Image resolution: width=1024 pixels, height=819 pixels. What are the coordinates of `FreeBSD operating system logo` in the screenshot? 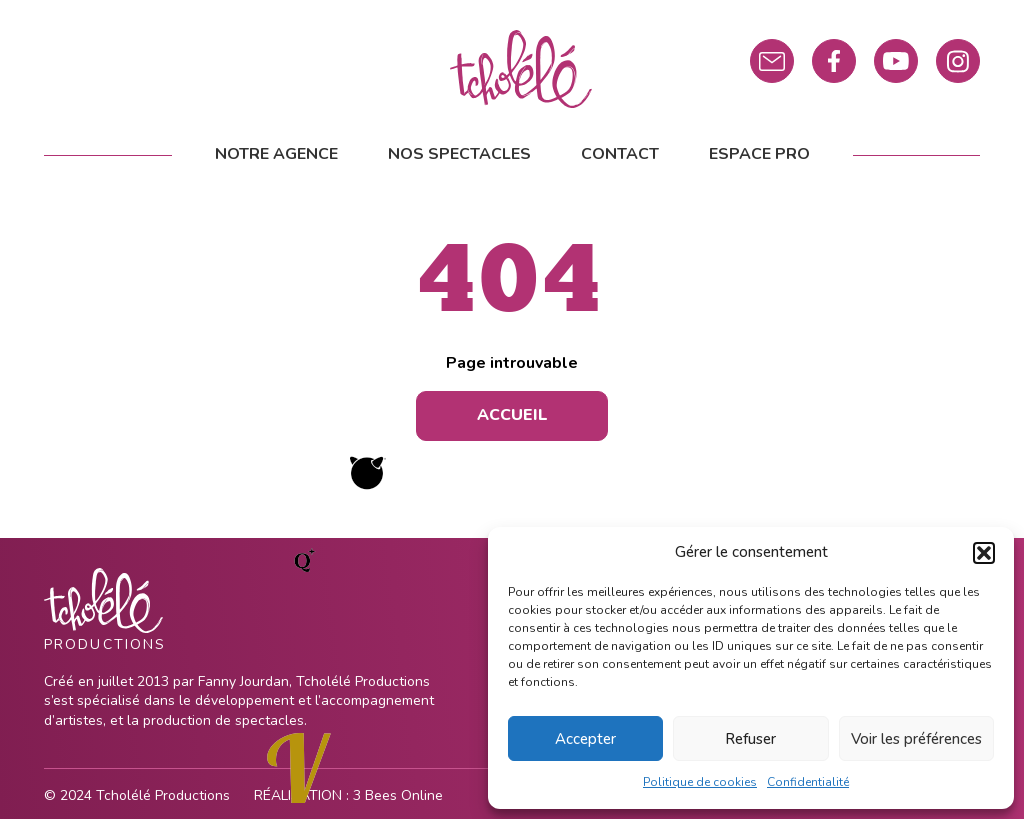 It's located at (368, 473).